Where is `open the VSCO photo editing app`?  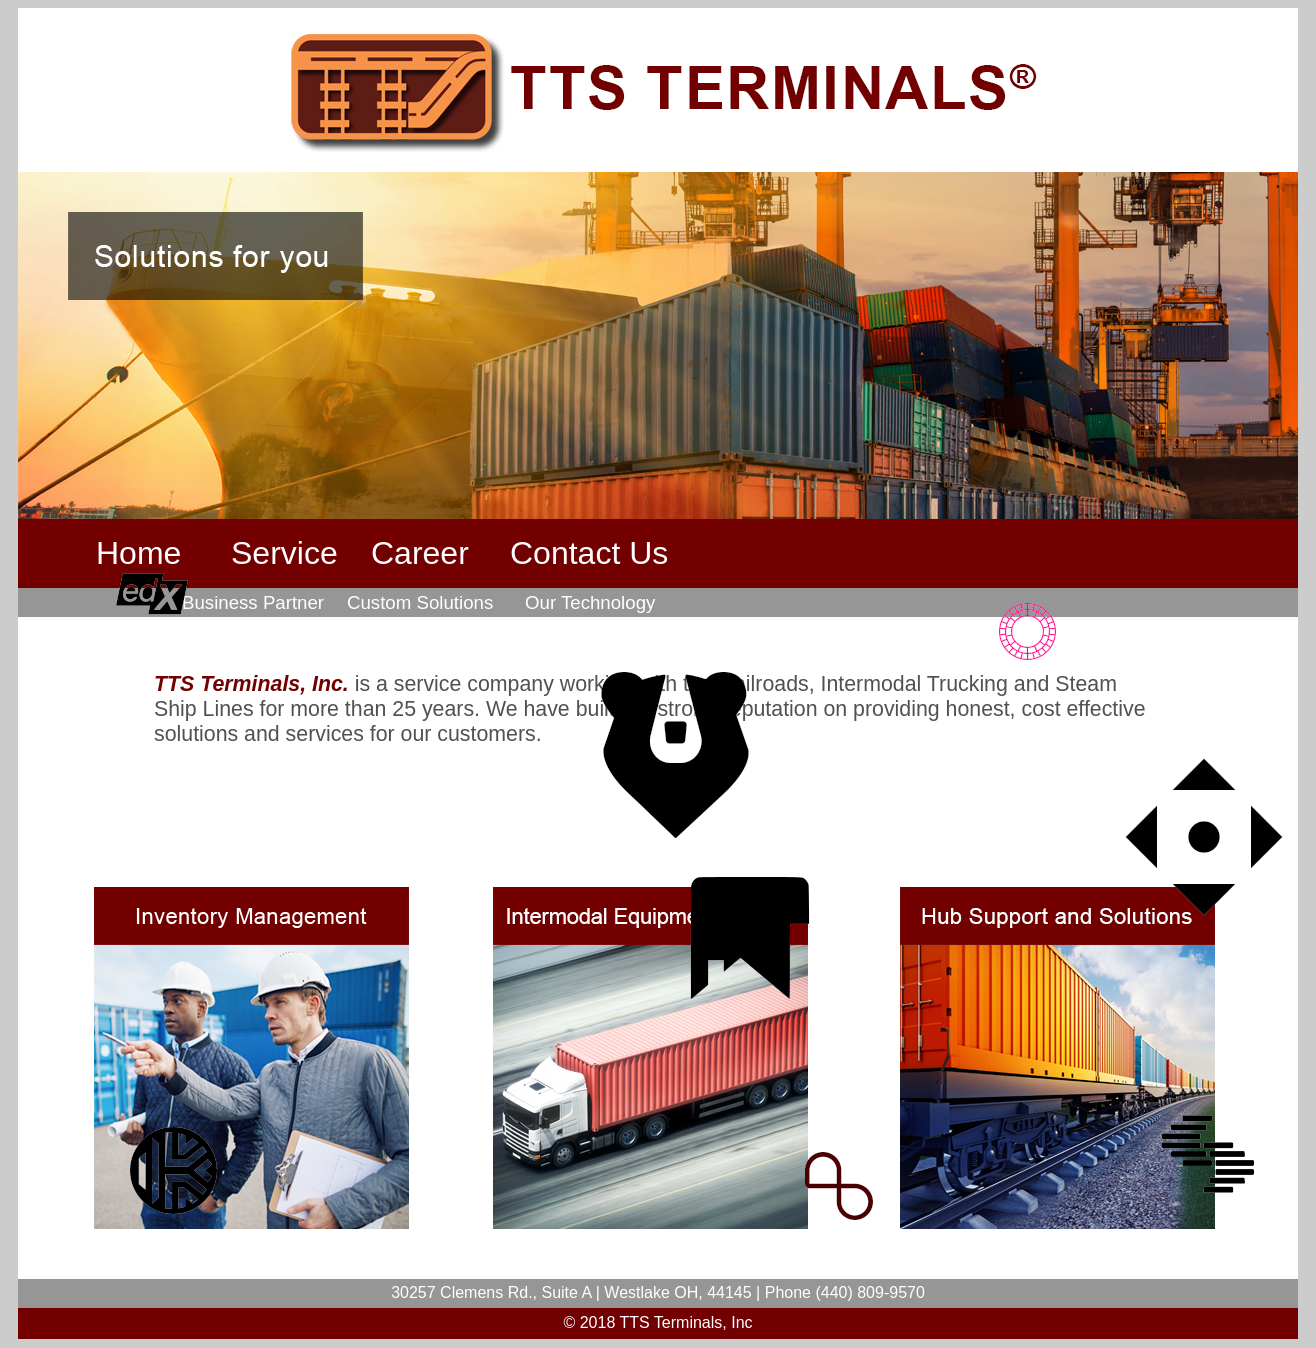
open the VSCO photo editing app is located at coordinates (1027, 631).